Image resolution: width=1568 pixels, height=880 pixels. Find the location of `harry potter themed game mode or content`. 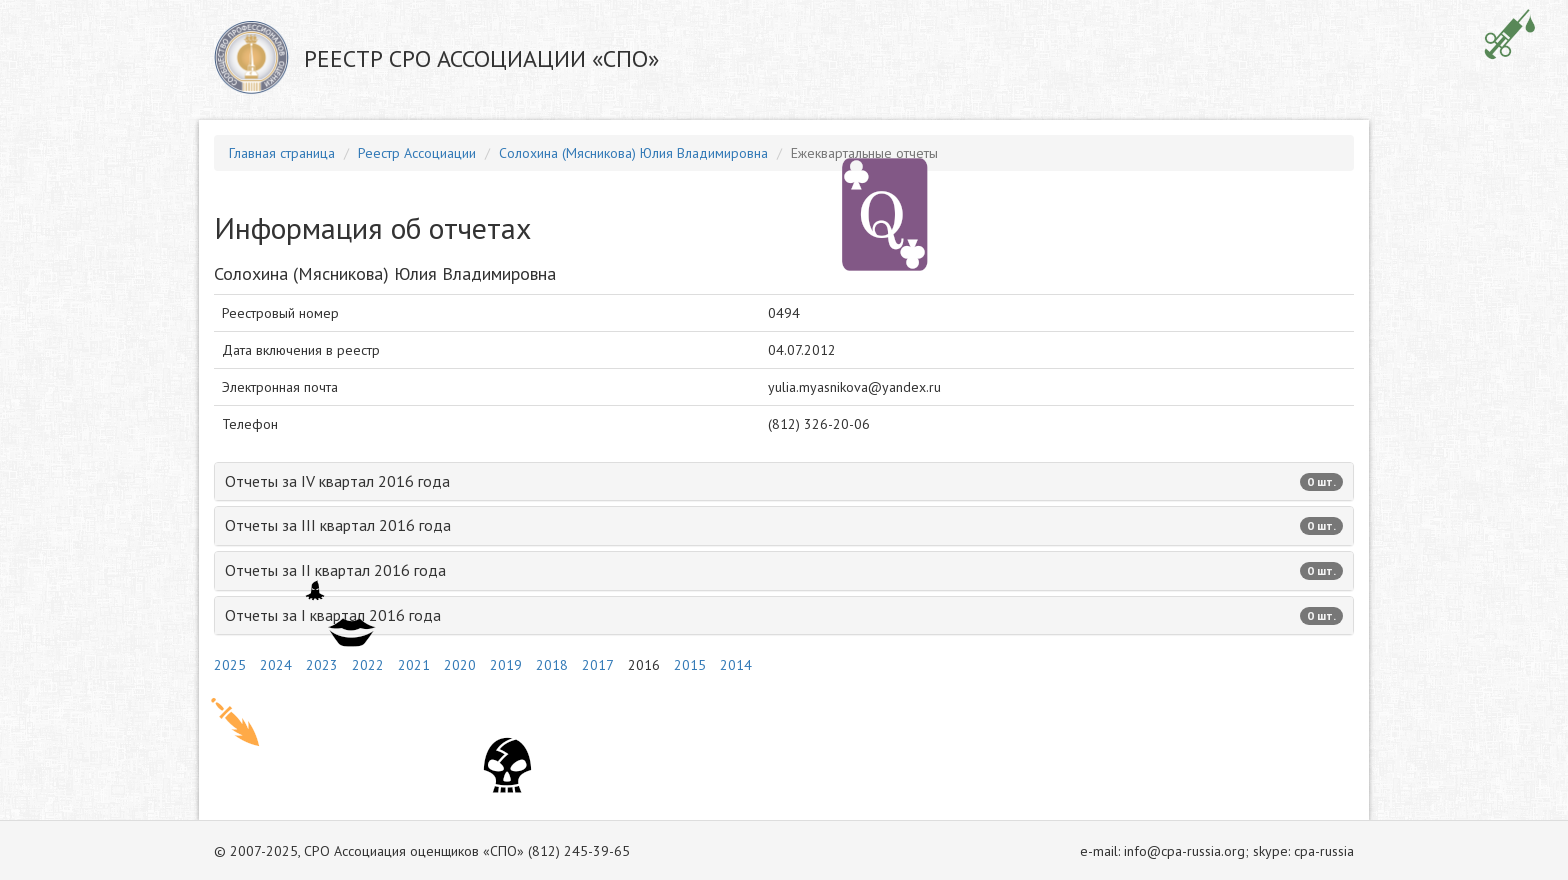

harry potter themed game mode or content is located at coordinates (507, 765).